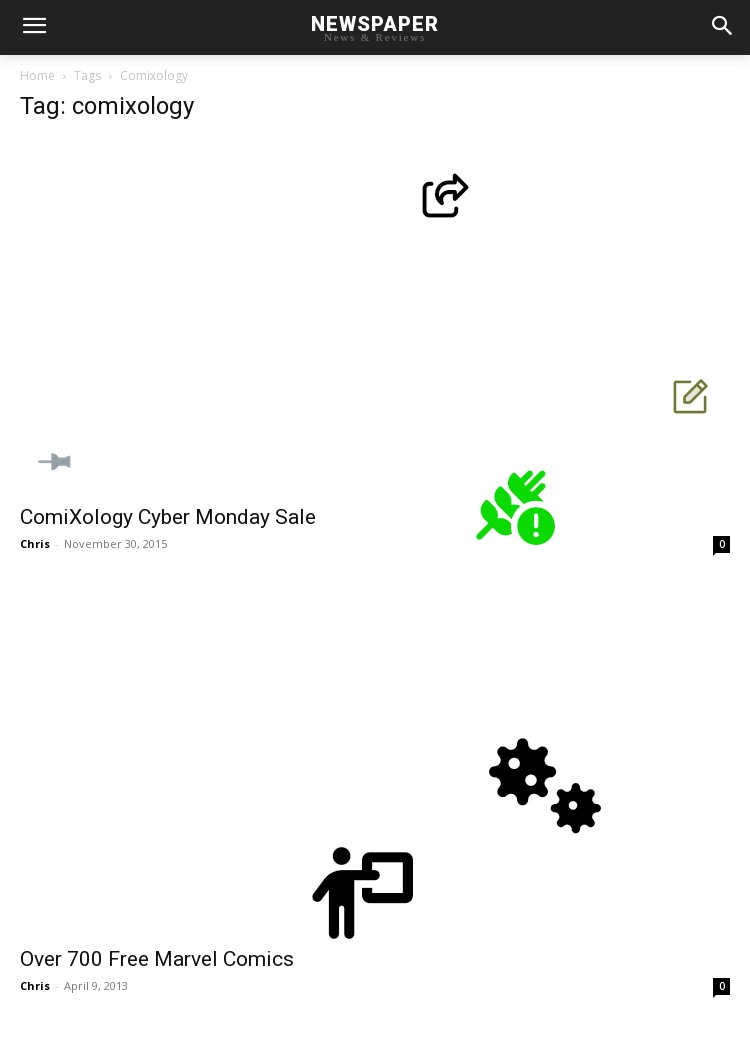 The width and height of the screenshot is (750, 1053). What do you see at coordinates (444, 195) in the screenshot?
I see `share this content` at bounding box center [444, 195].